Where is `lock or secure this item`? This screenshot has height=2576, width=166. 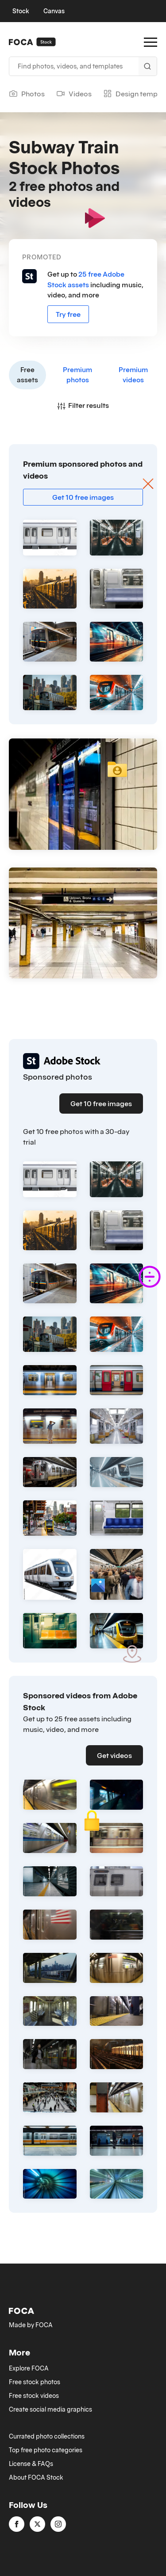
lock or secure this item is located at coordinates (92, 1820).